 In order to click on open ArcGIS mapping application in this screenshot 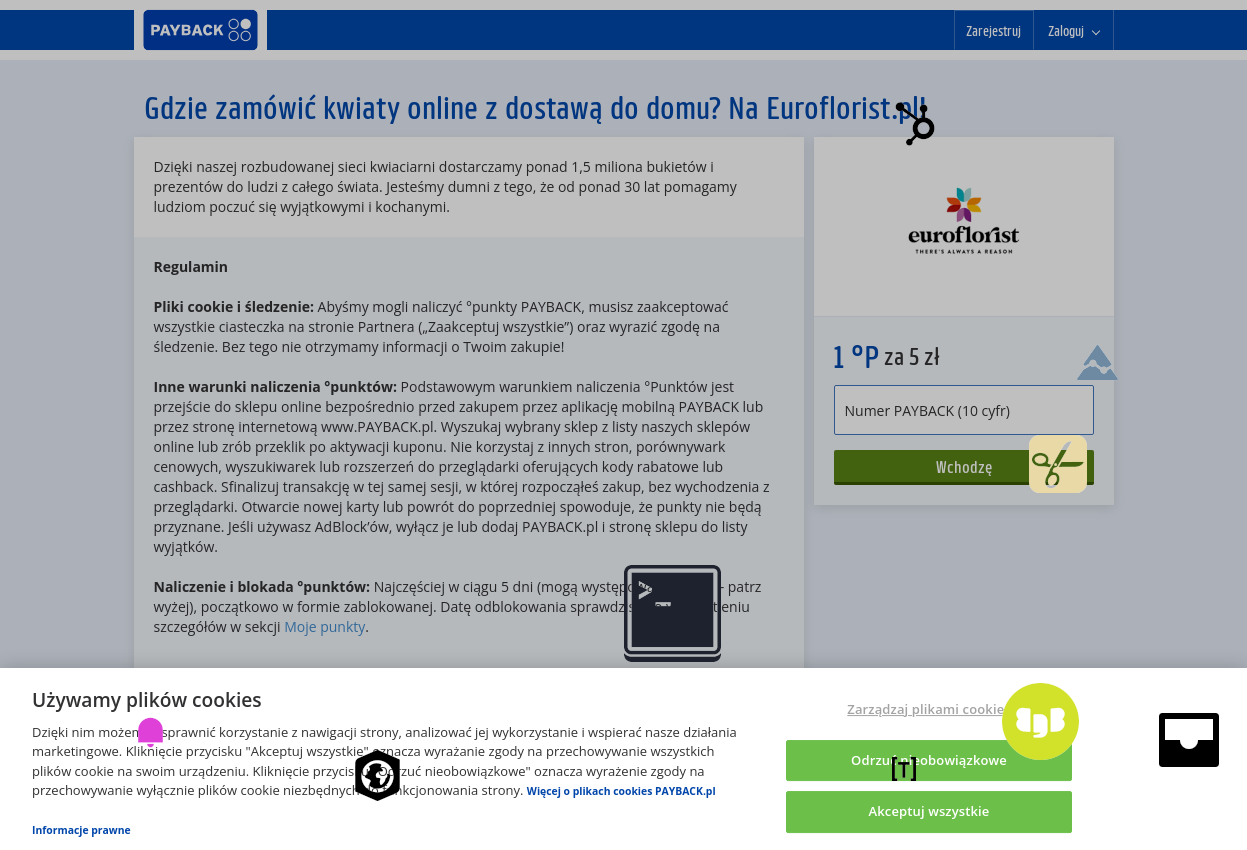, I will do `click(377, 775)`.